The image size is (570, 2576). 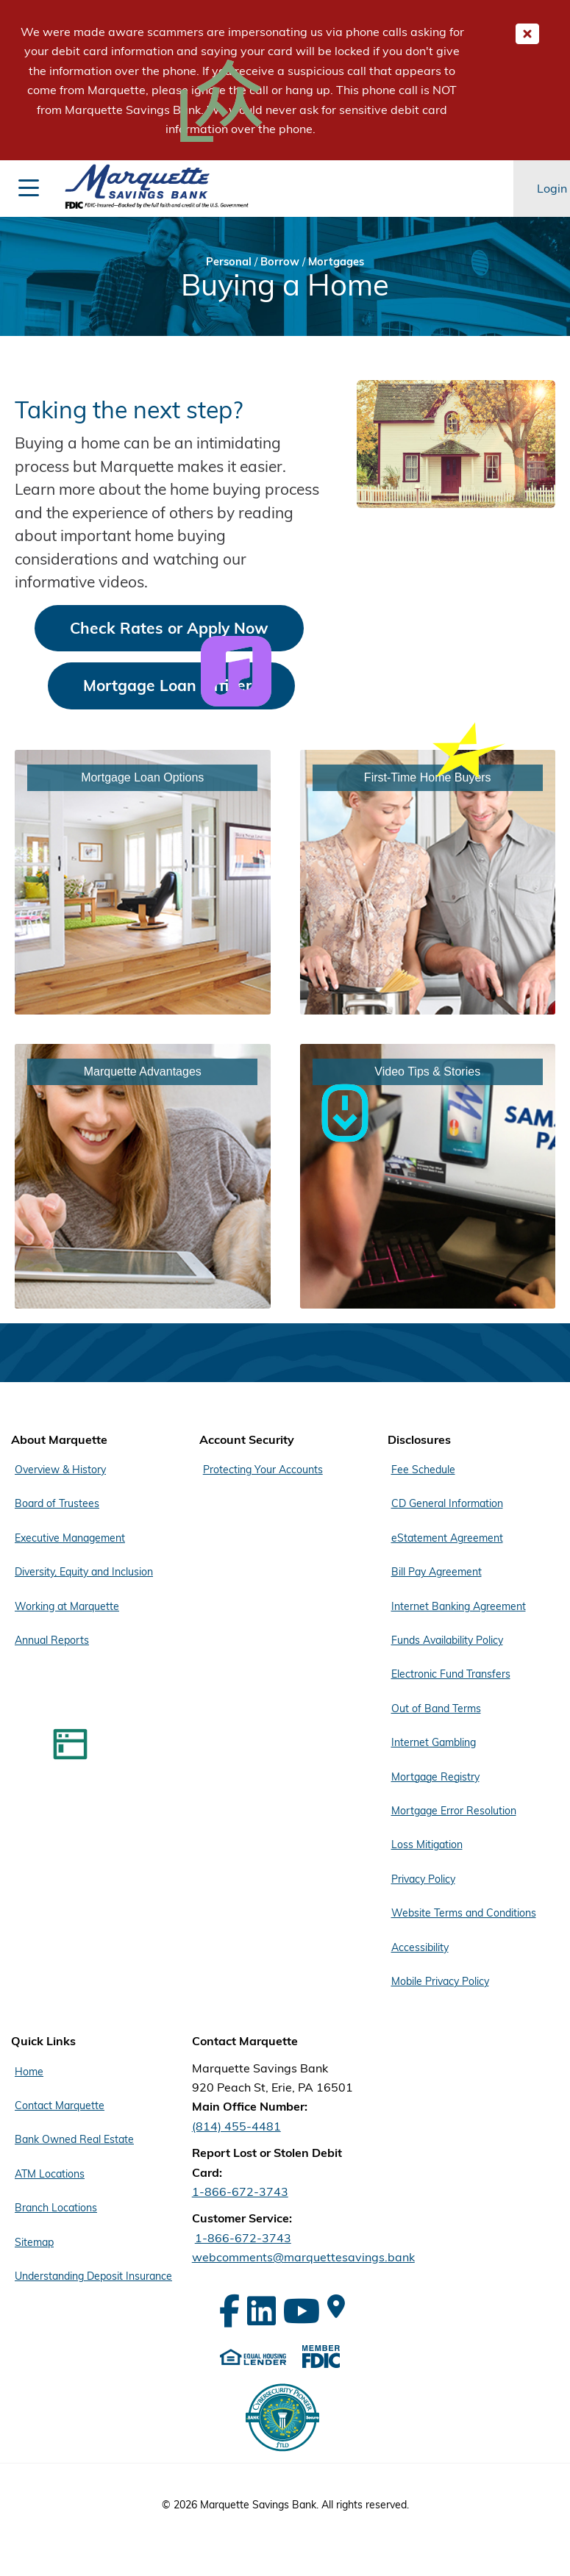 I want to click on visit the ESEA gaming platform, so click(x=469, y=750).